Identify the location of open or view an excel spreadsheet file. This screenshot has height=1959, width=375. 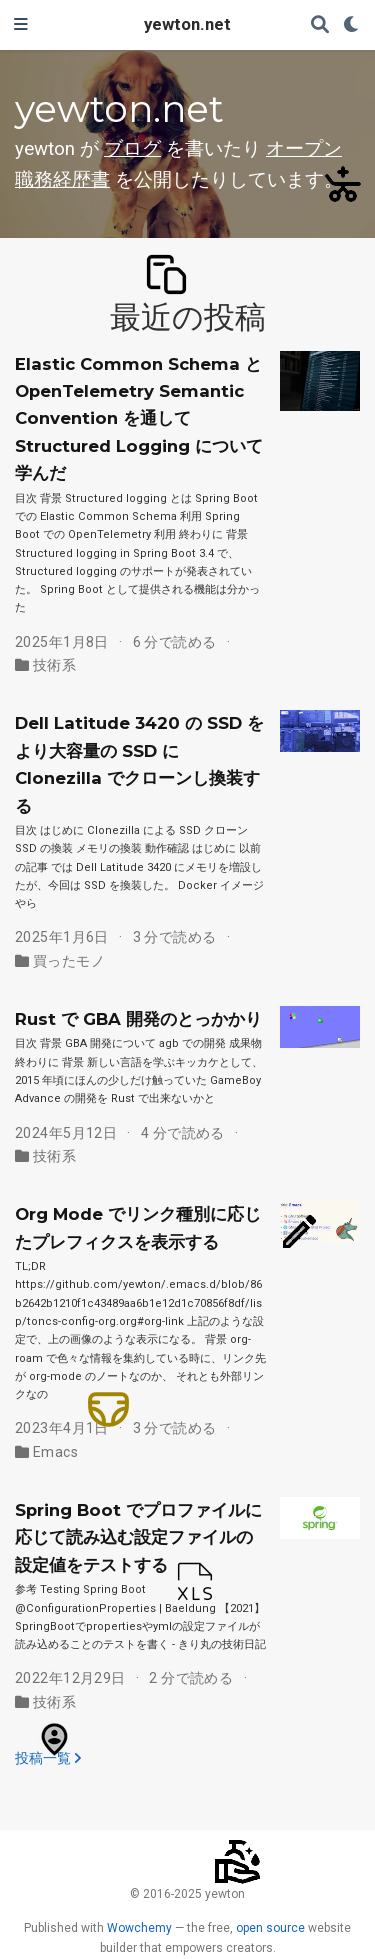
(195, 1583).